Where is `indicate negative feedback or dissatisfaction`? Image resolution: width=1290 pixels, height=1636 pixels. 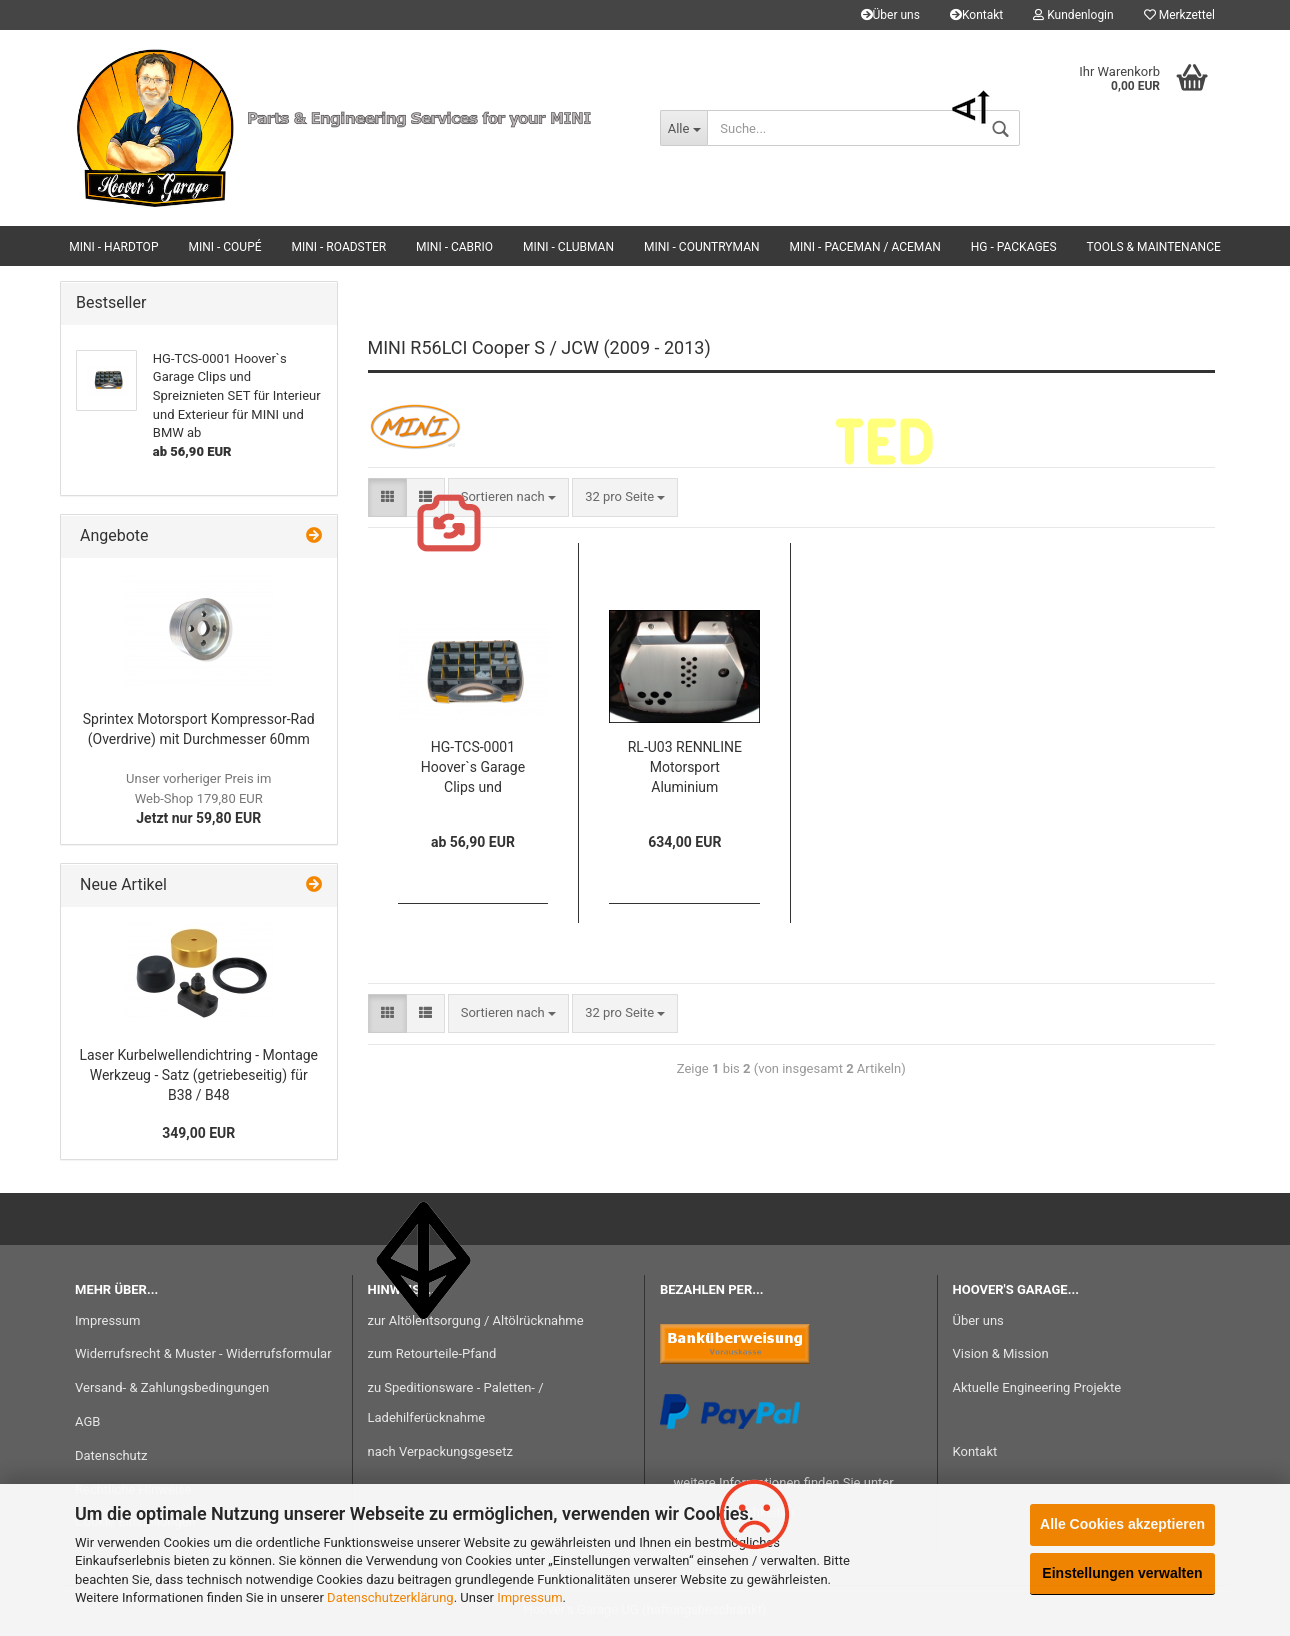
indicate negative feedback or dissatisfaction is located at coordinates (754, 1514).